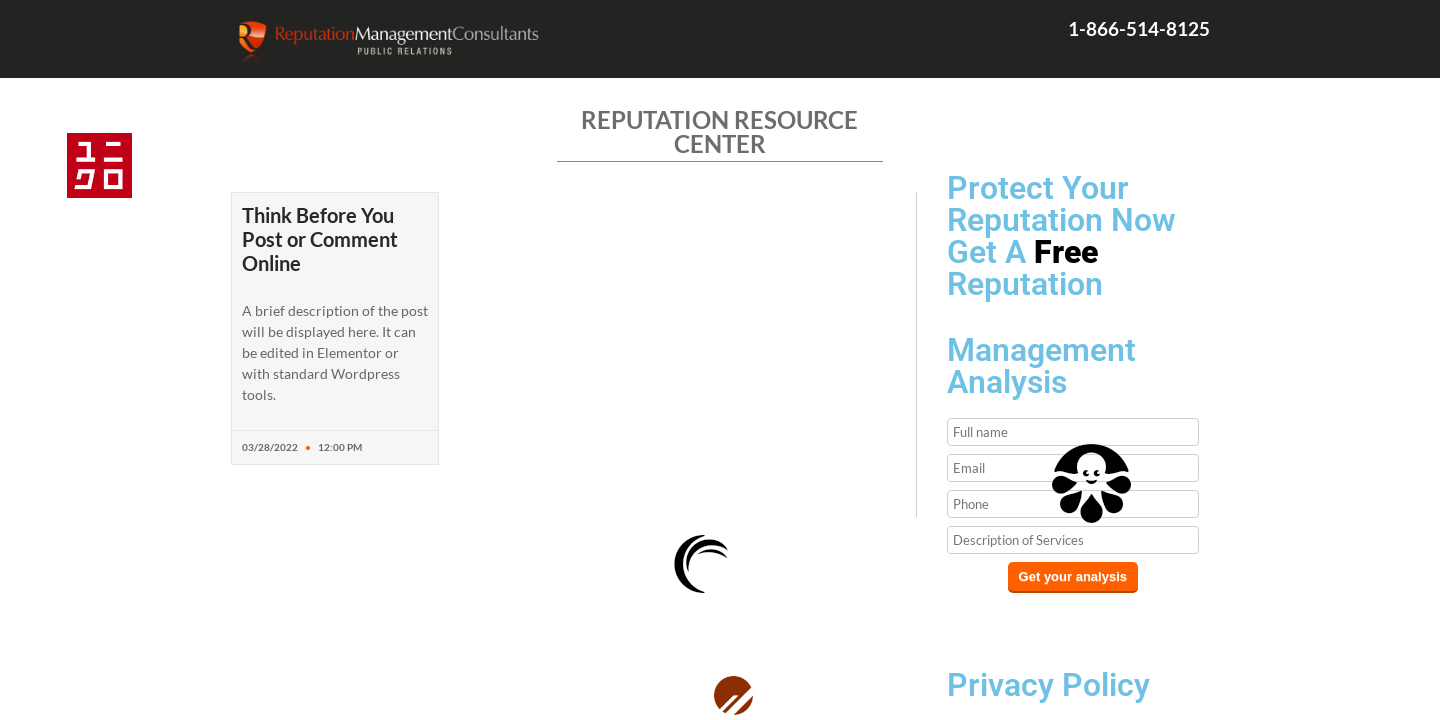 Image resolution: width=1440 pixels, height=720 pixels. What do you see at coordinates (701, 564) in the screenshot?
I see `akamai technologies company logo` at bounding box center [701, 564].